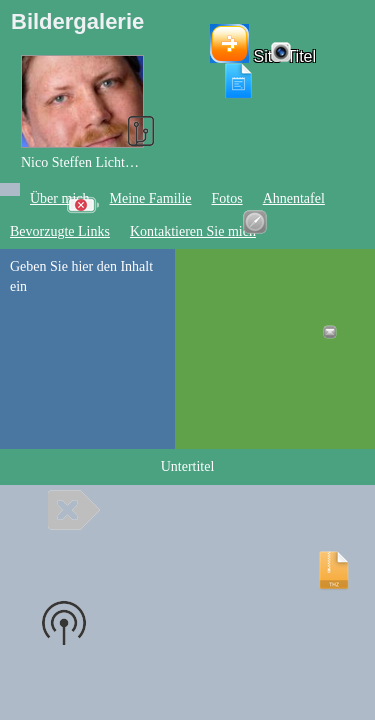  I want to click on clear text input field (right-to-left layout), so click(74, 510).